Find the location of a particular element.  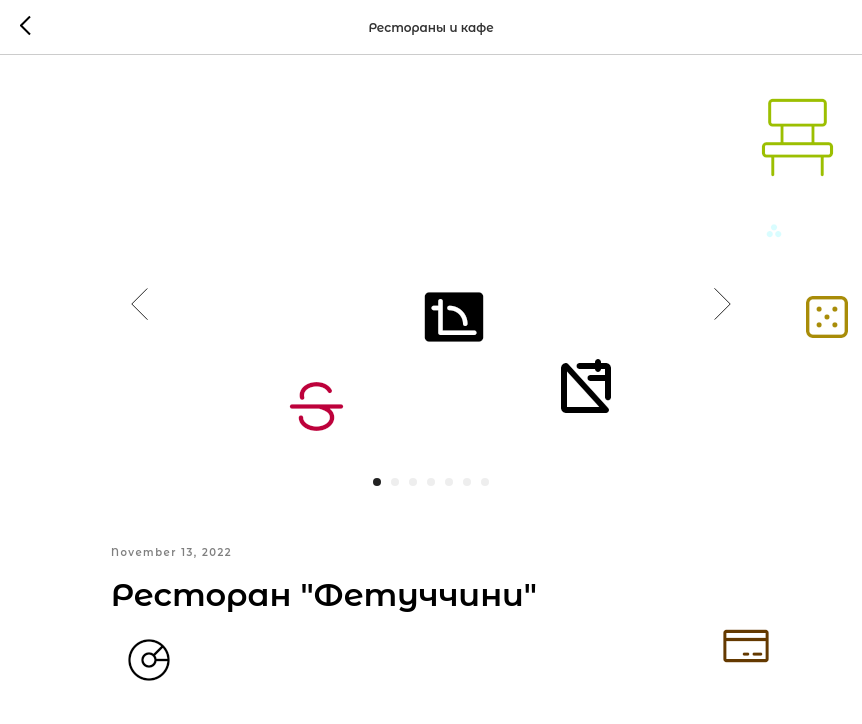

roll dice or generate random number is located at coordinates (827, 317).